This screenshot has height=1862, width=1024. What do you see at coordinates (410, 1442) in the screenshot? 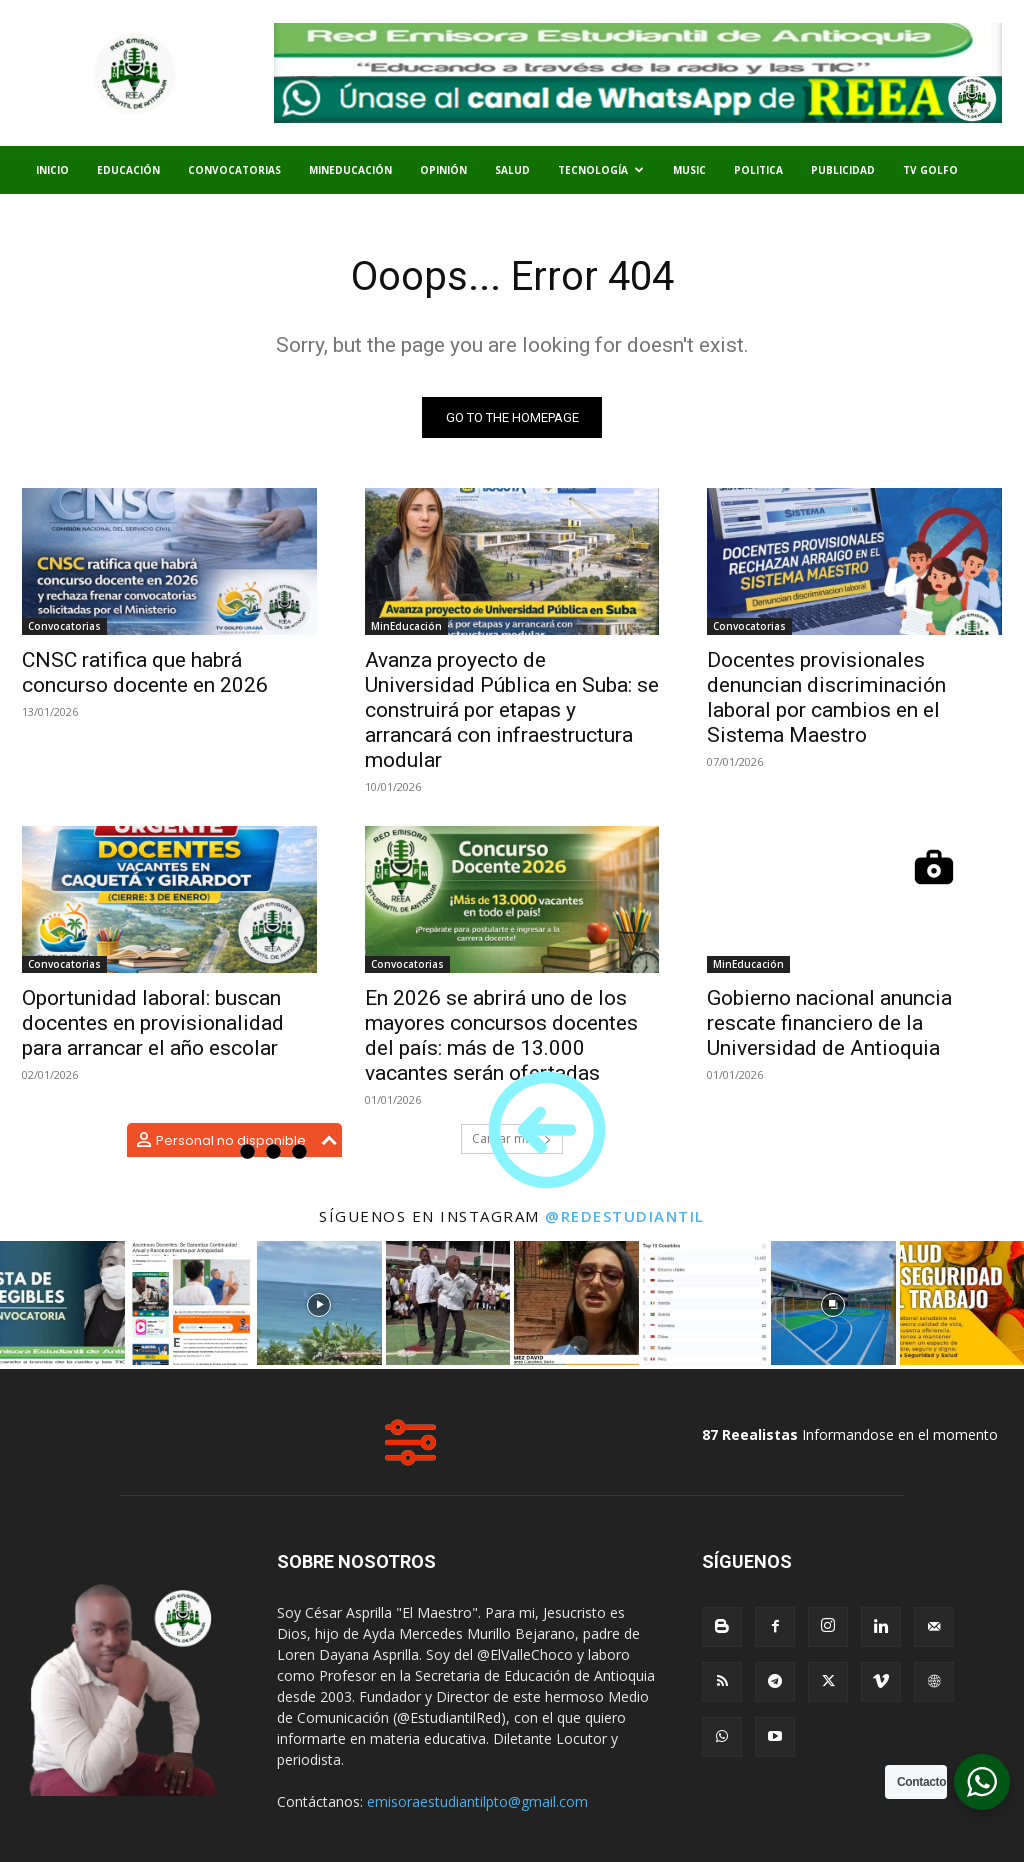
I see `adjust settings or preferences` at bounding box center [410, 1442].